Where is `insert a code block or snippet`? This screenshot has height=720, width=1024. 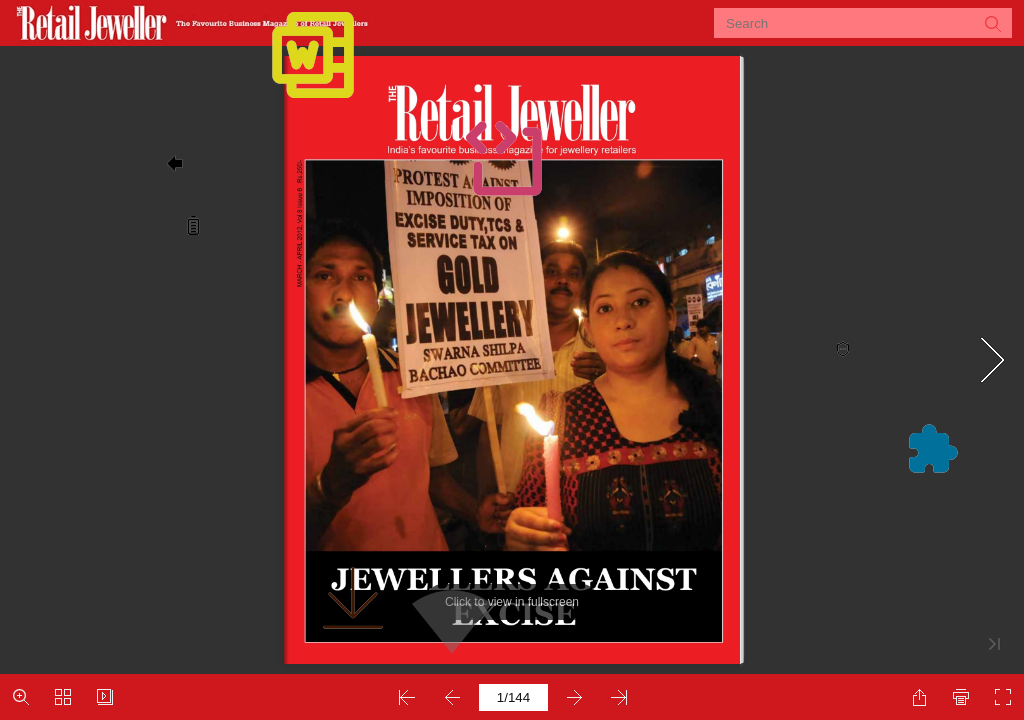 insert a code block or snippet is located at coordinates (507, 161).